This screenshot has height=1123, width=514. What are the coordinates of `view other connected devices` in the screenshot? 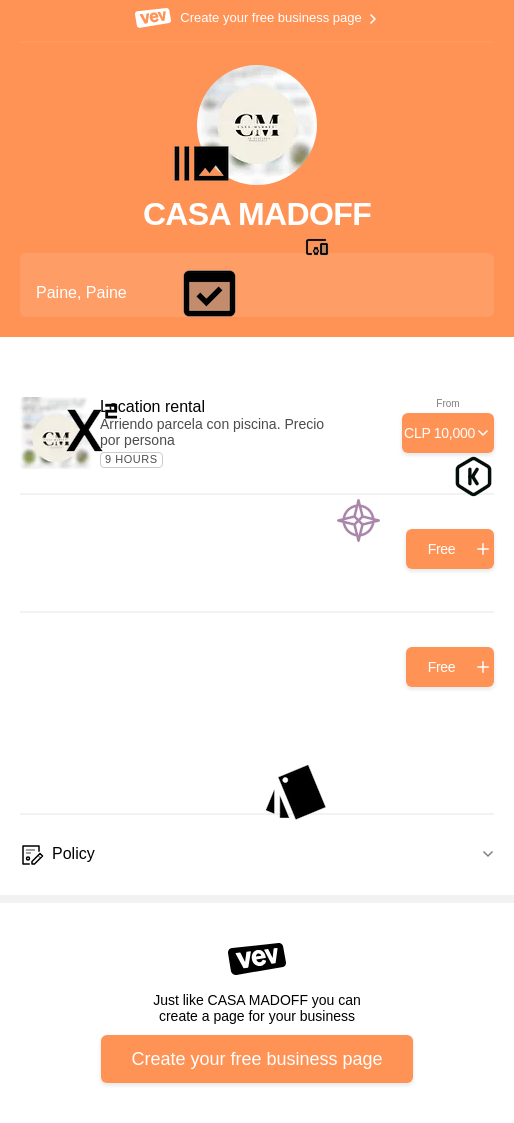 It's located at (317, 247).